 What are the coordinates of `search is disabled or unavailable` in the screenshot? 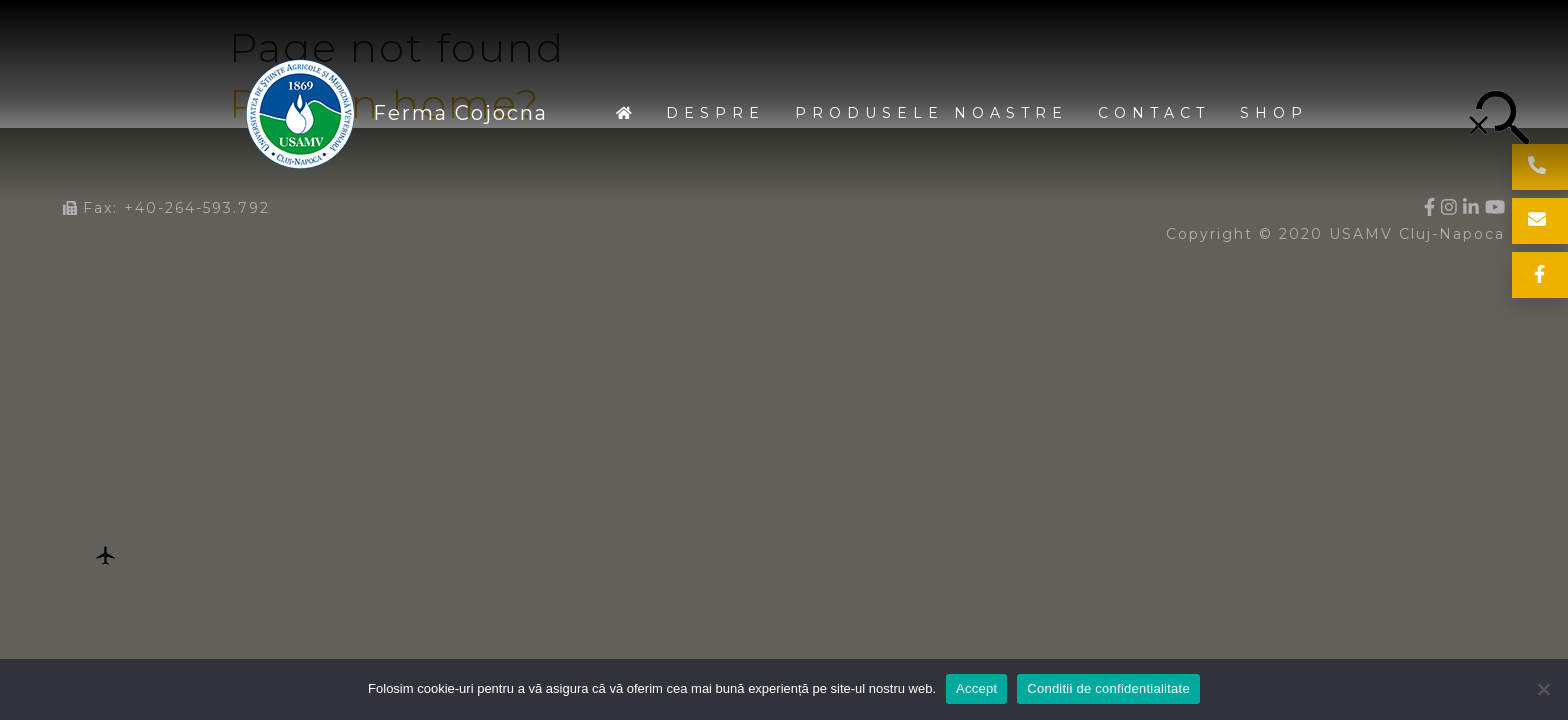 It's located at (1504, 119).